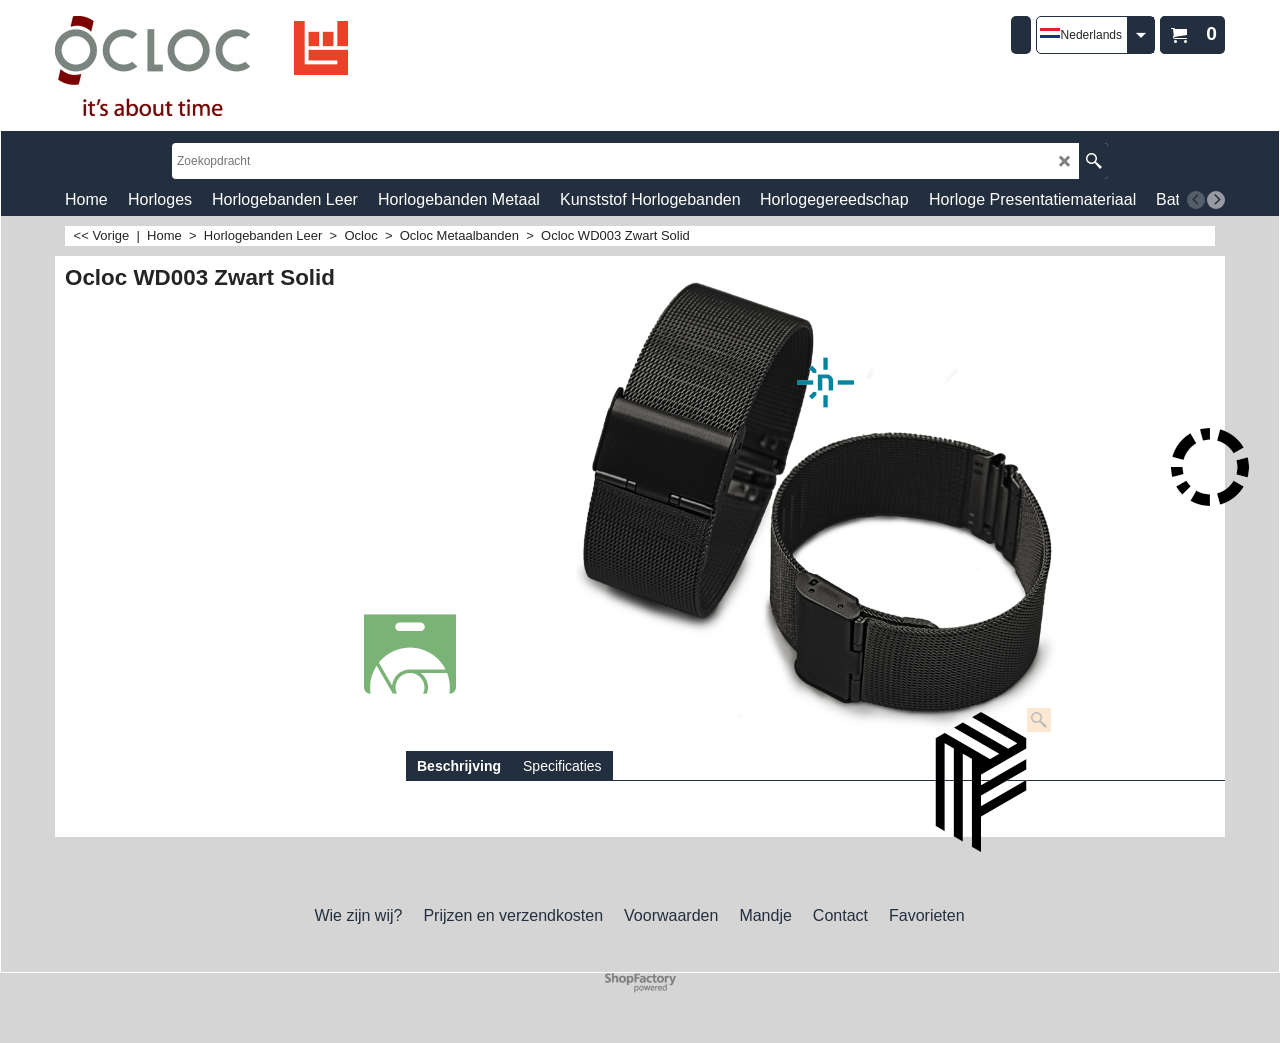 This screenshot has width=1280, height=1043. I want to click on open the Bandsintown app, so click(321, 48).